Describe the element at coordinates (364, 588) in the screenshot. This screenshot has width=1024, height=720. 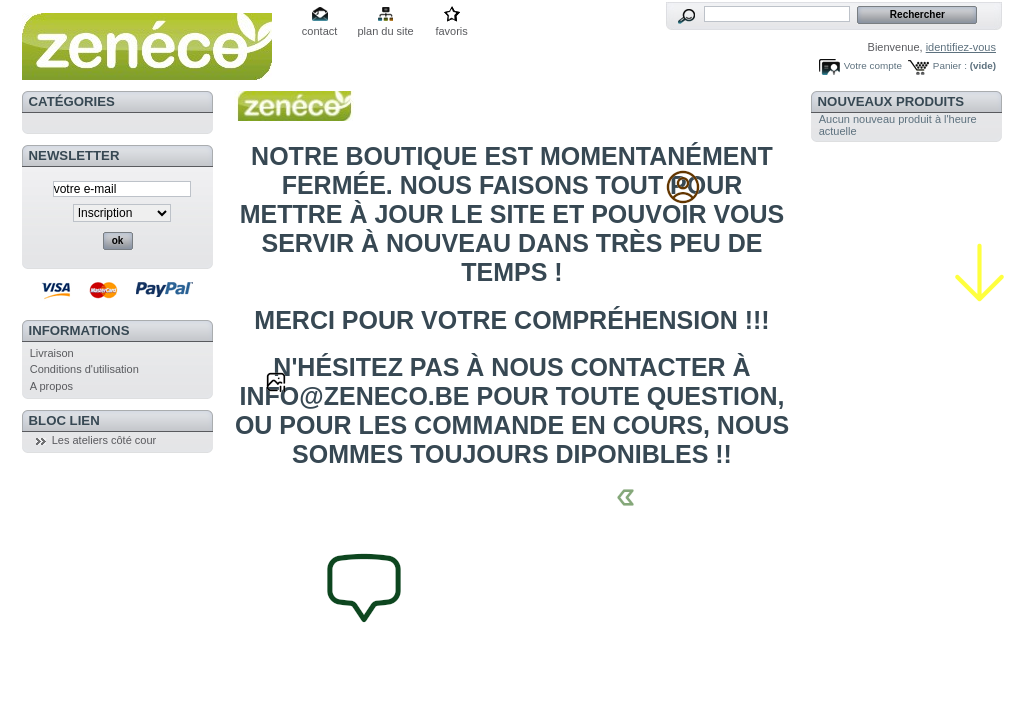
I see `open chat or messaging` at that location.